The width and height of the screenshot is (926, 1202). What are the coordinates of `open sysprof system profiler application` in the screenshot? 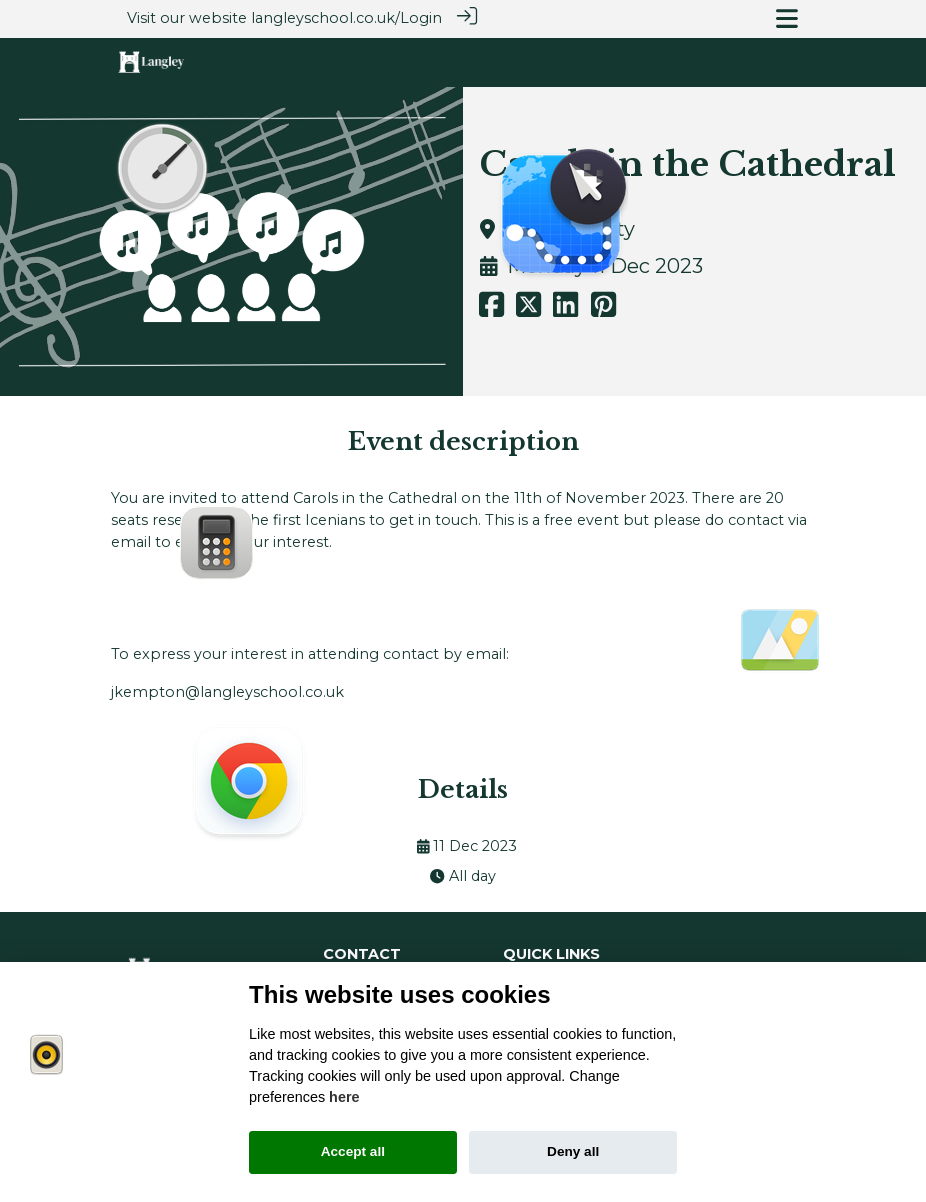 It's located at (162, 168).